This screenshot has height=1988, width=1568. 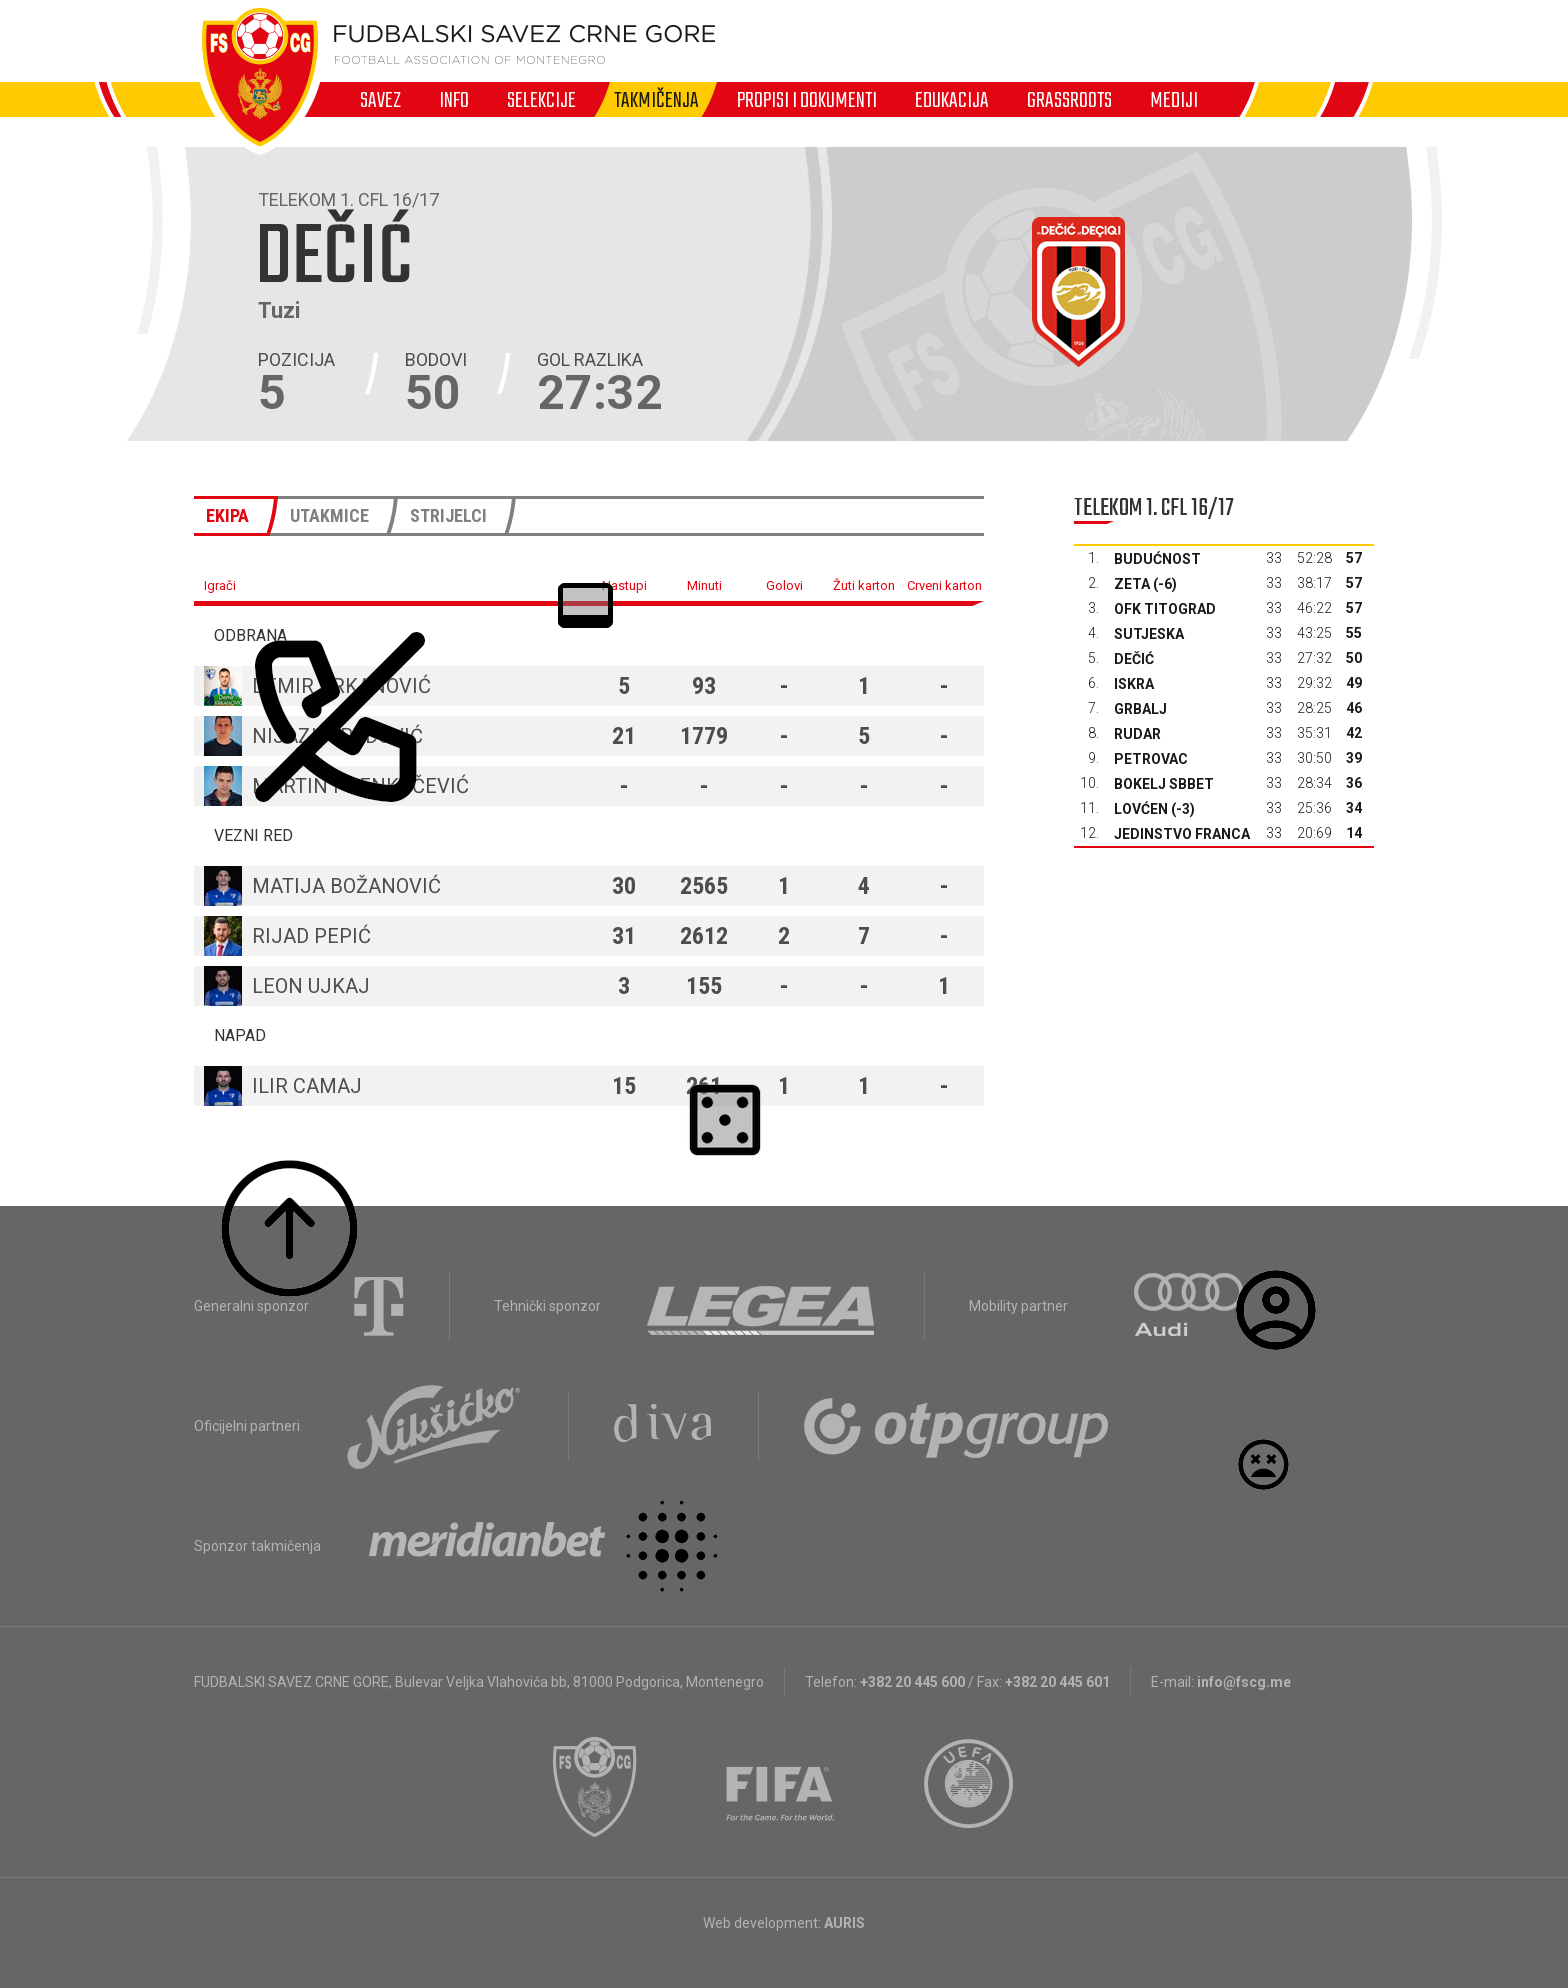 What do you see at coordinates (1276, 1310) in the screenshot?
I see `access your profile or account settings` at bounding box center [1276, 1310].